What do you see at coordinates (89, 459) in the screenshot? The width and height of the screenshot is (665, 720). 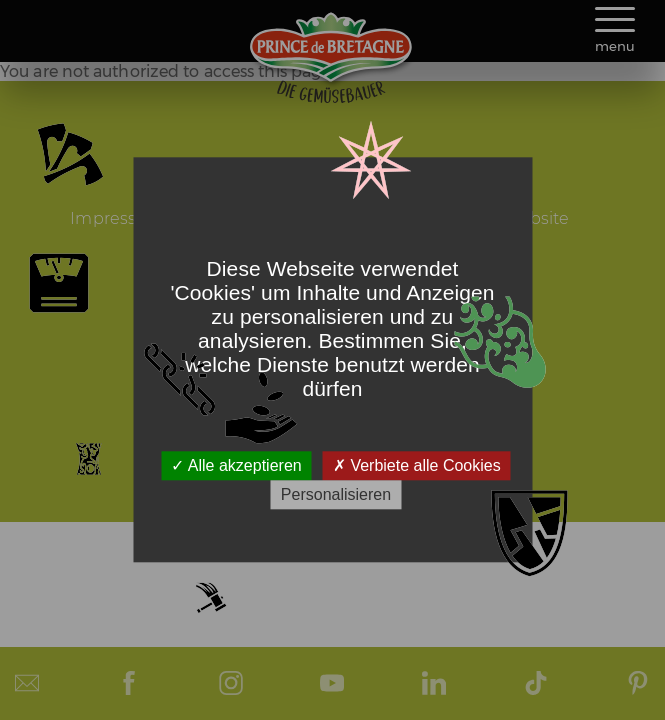 I see `represents a forest spirit or nature character in a game` at bounding box center [89, 459].